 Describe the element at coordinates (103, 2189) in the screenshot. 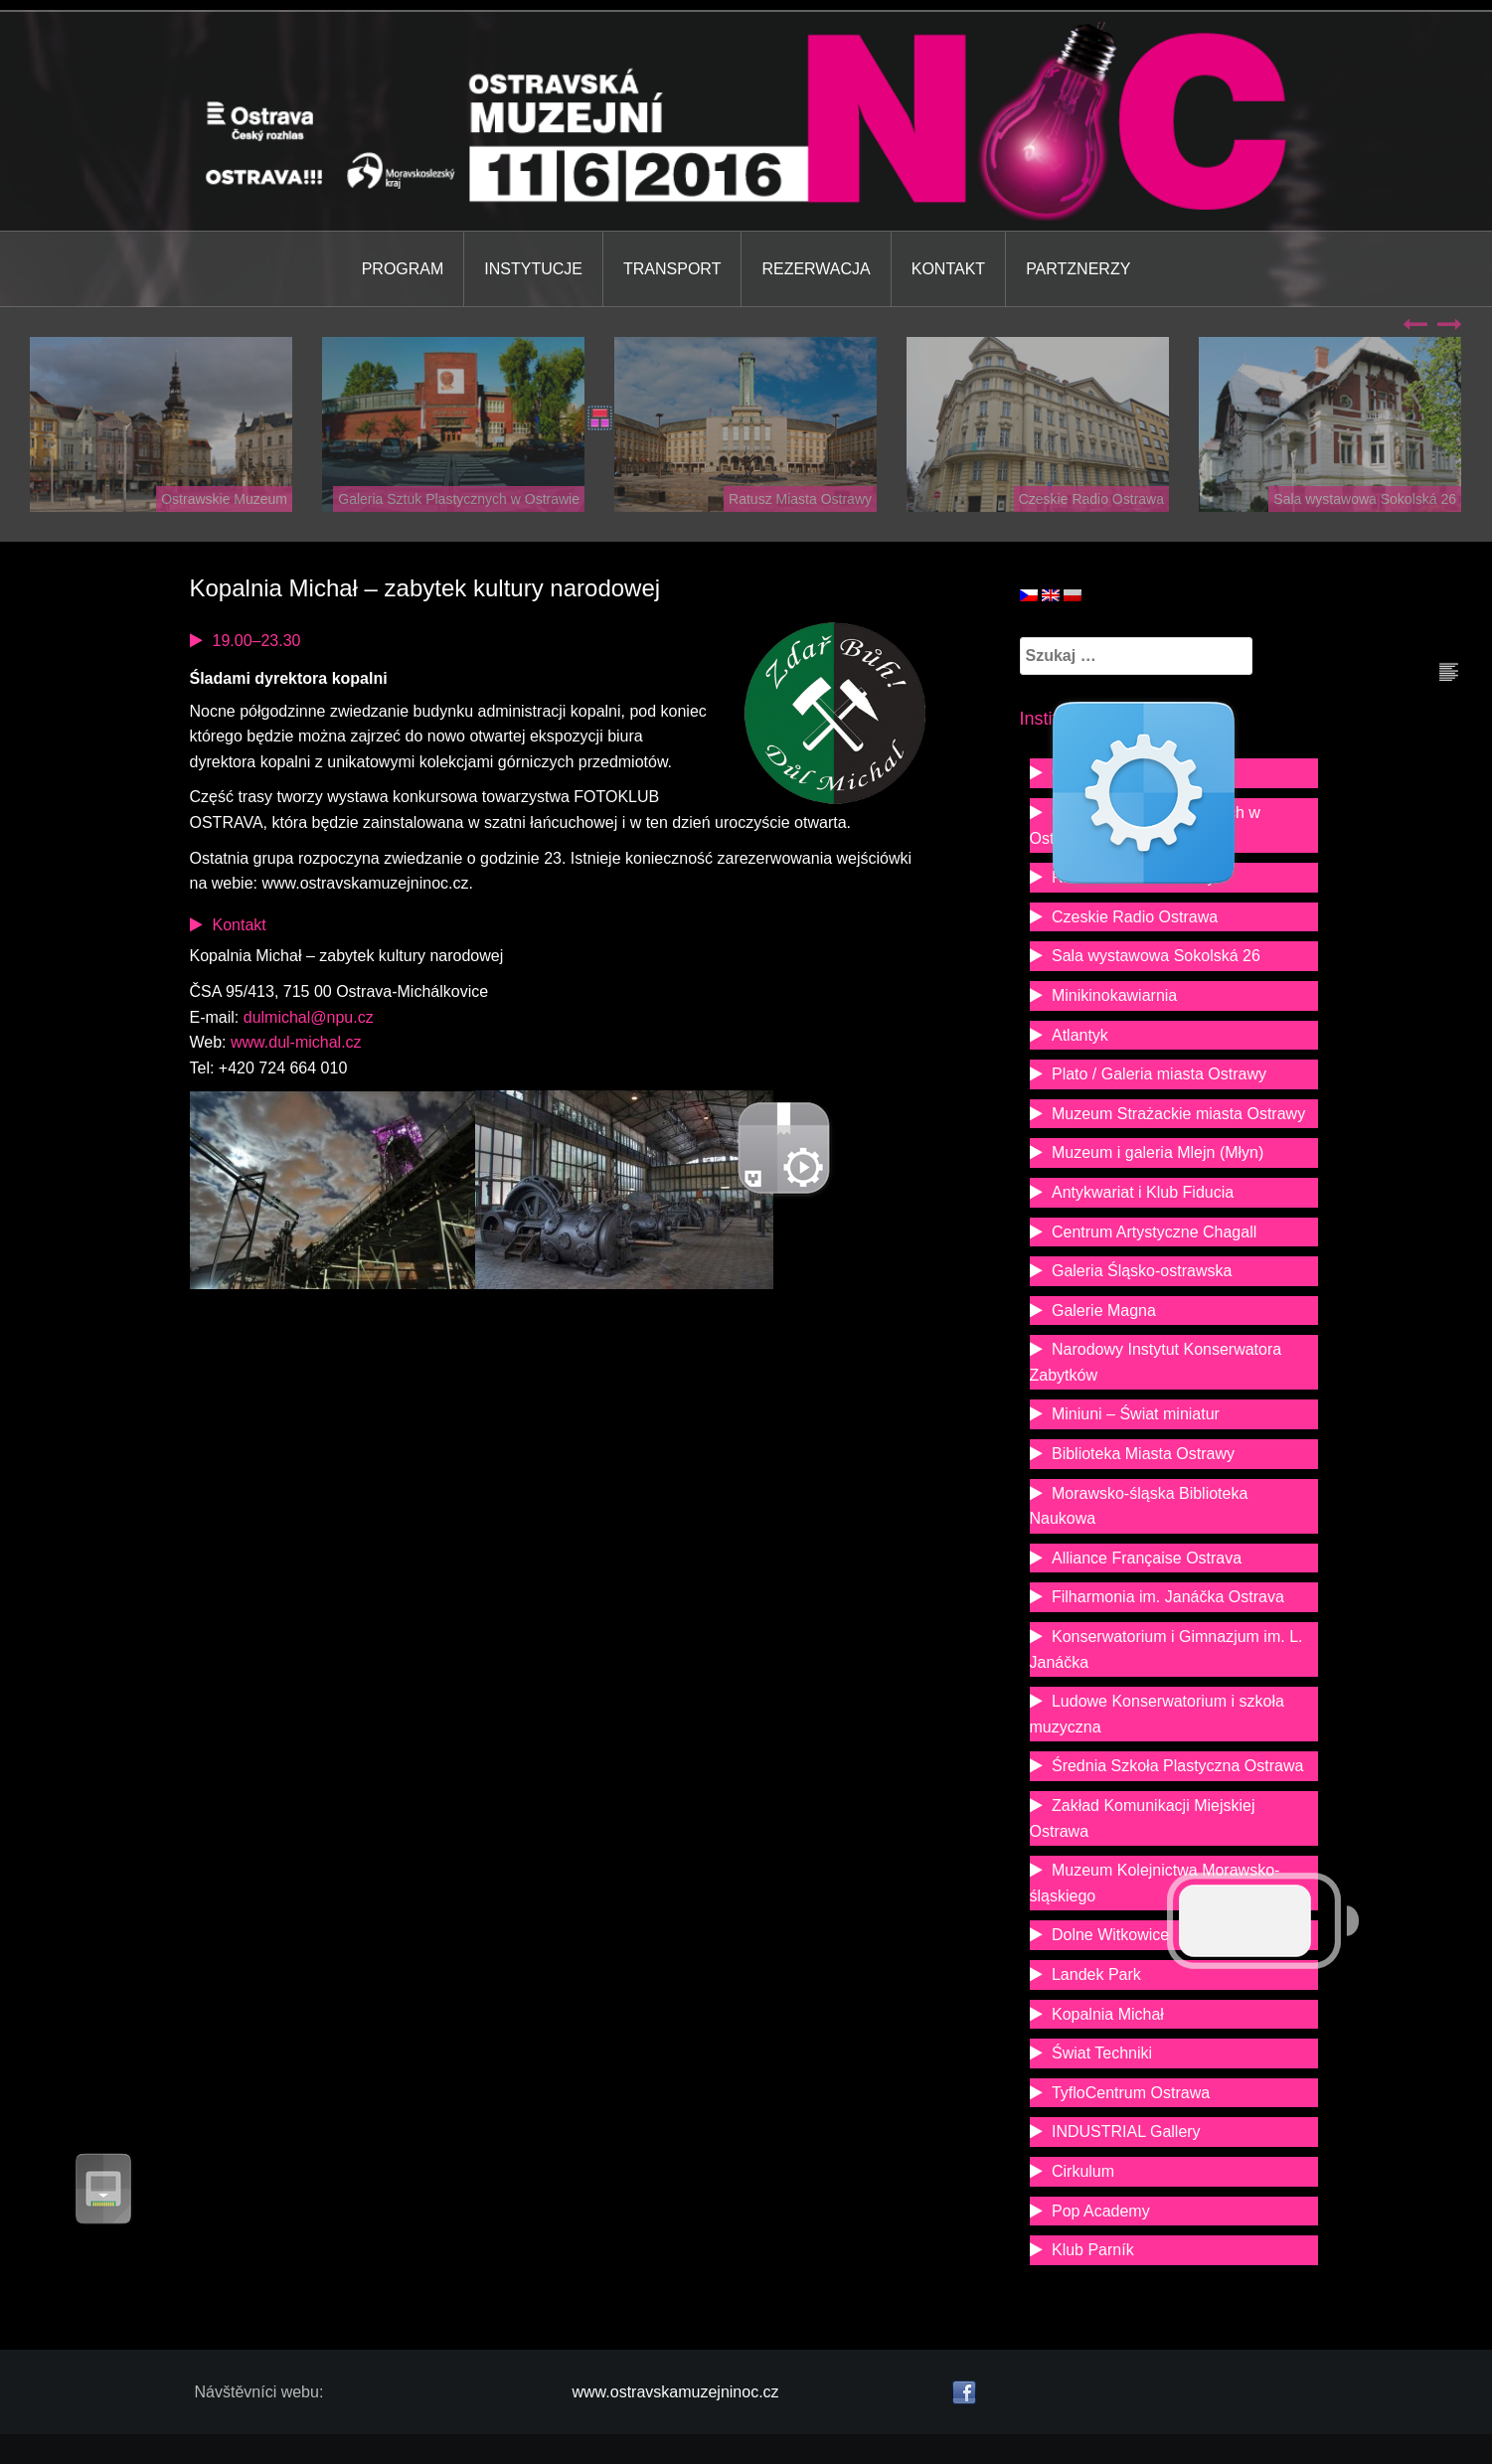

I see `game boy advance ROM file` at that location.